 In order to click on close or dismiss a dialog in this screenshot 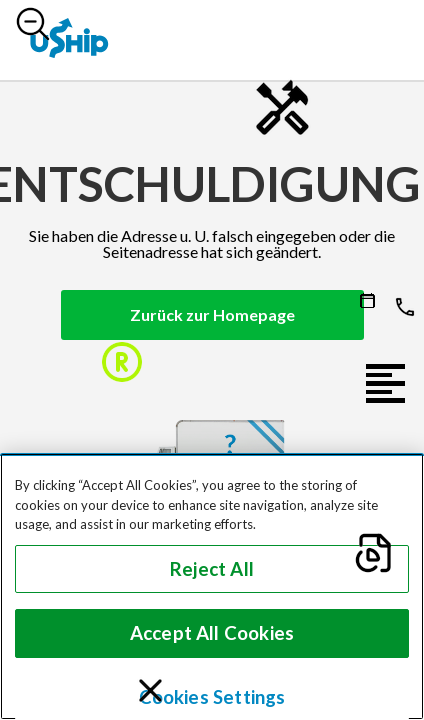, I will do `click(150, 690)`.